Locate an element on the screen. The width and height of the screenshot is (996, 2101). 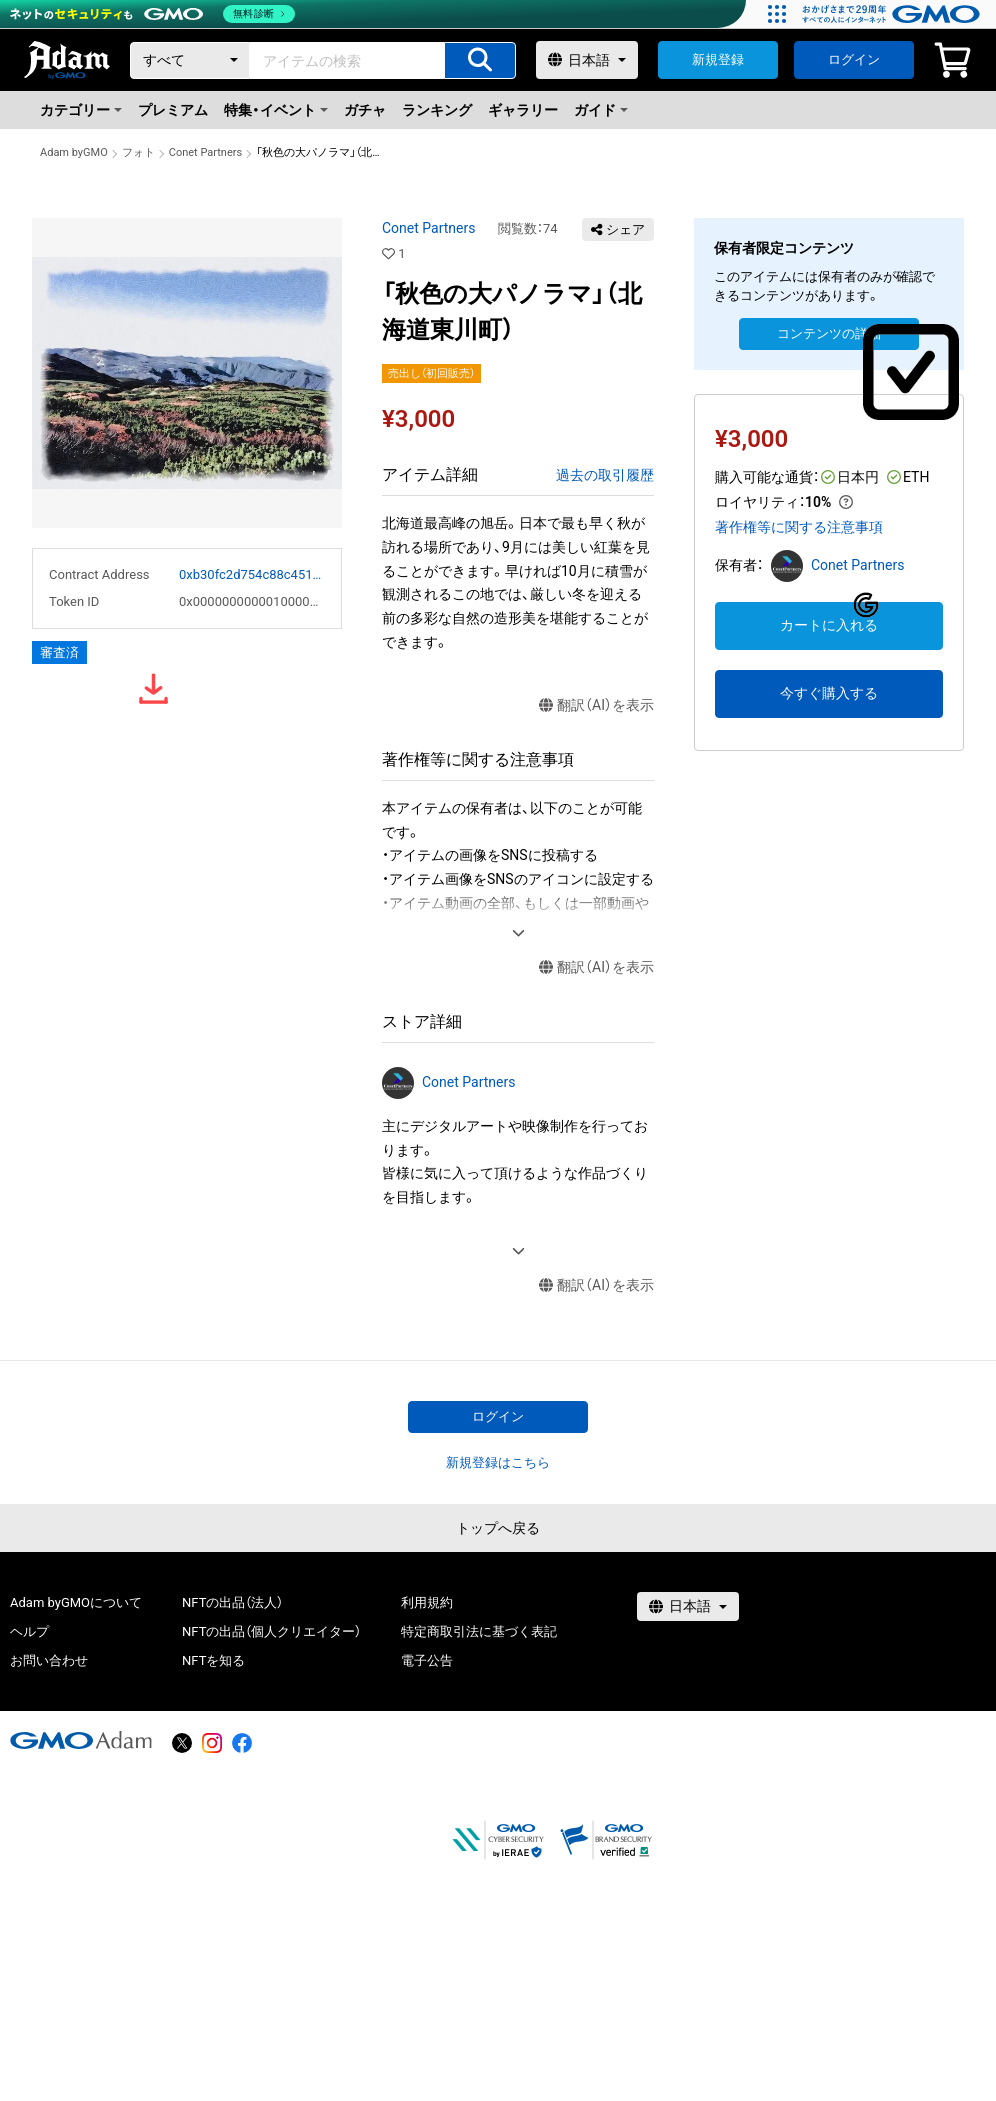
select or check an item in a list is located at coordinates (911, 372).